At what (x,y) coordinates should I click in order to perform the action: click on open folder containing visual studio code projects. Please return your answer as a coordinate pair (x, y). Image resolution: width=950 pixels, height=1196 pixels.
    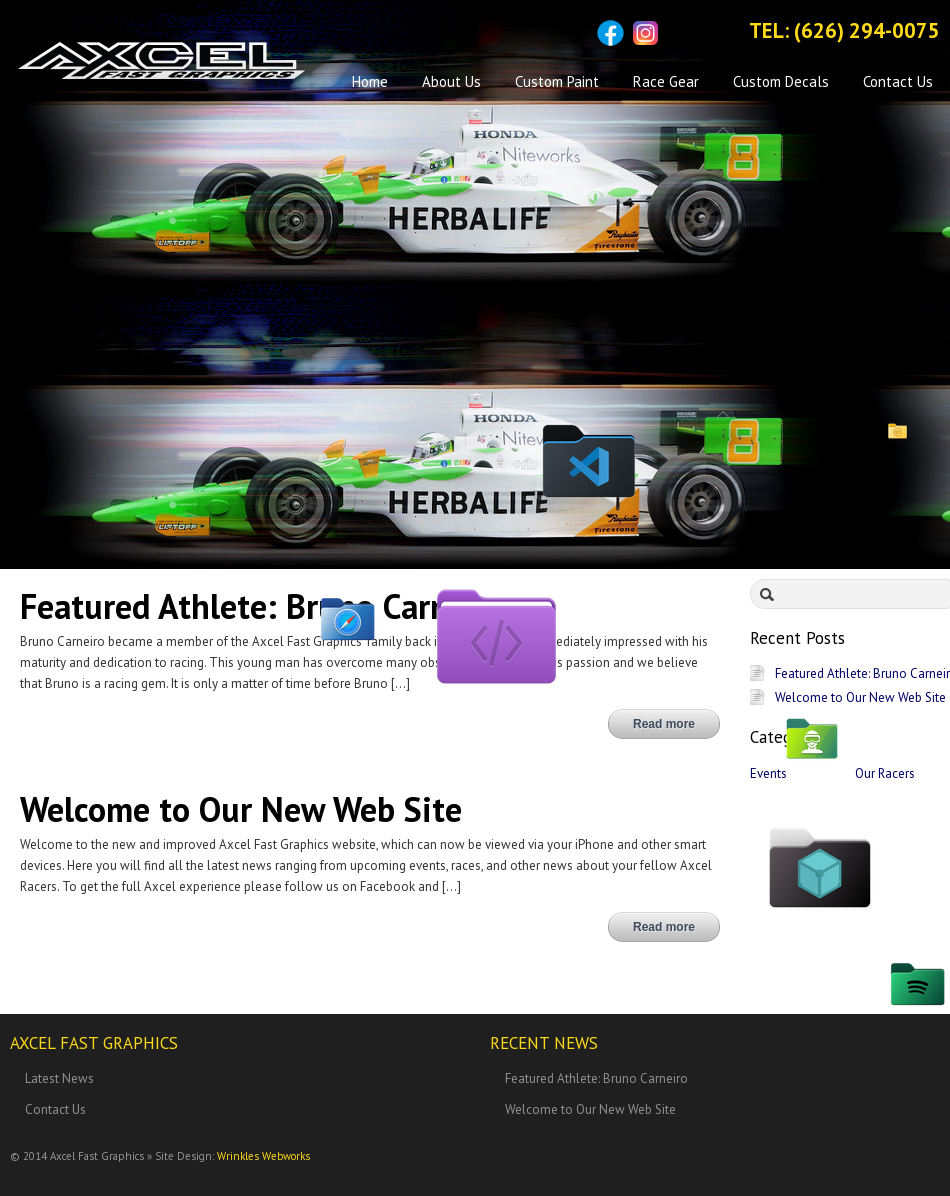
    Looking at the image, I should click on (588, 463).